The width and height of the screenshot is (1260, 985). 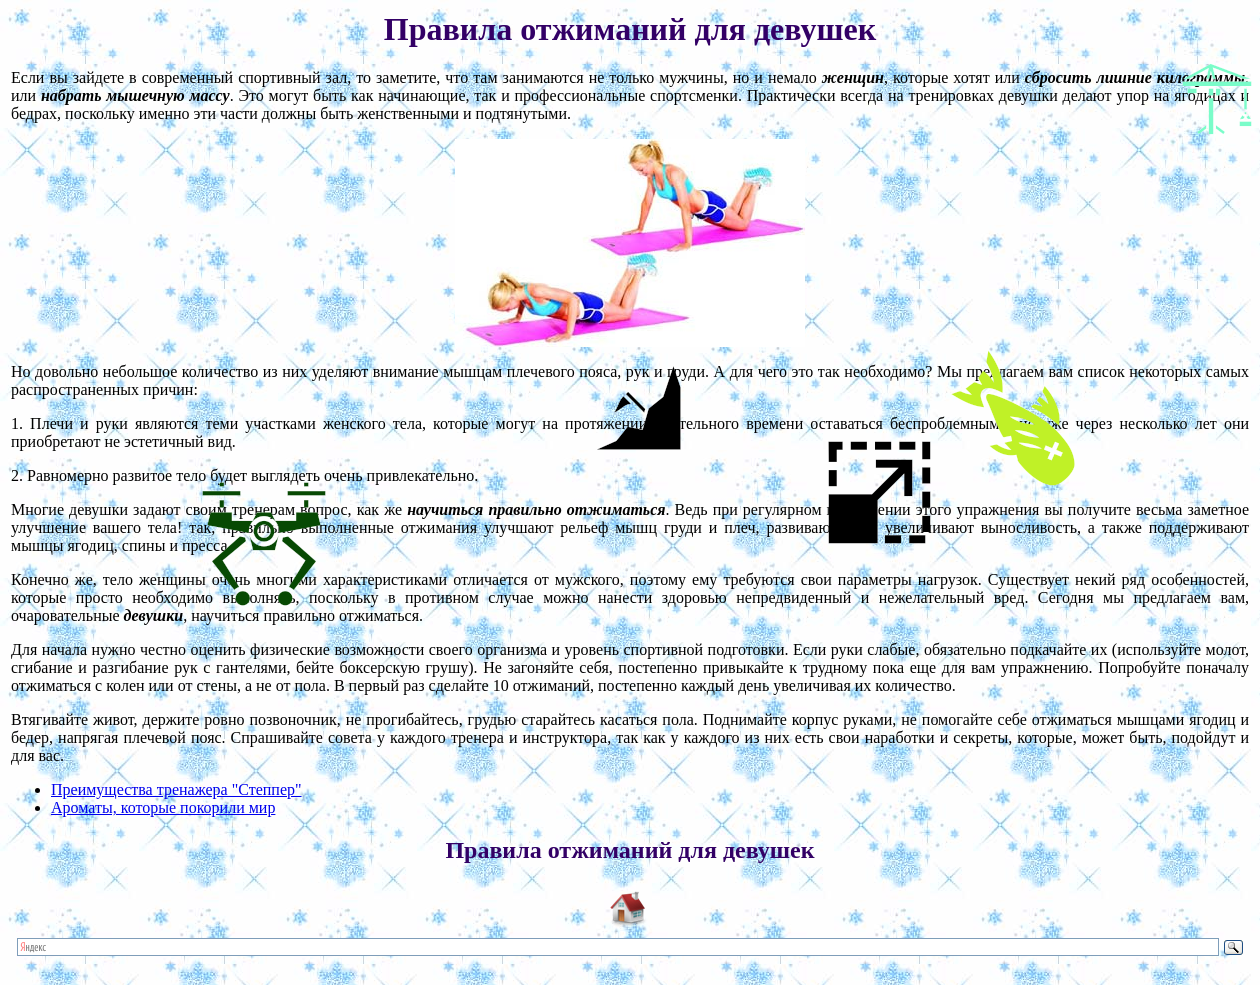 What do you see at coordinates (264, 544) in the screenshot?
I see `track your drone delivery status` at bounding box center [264, 544].